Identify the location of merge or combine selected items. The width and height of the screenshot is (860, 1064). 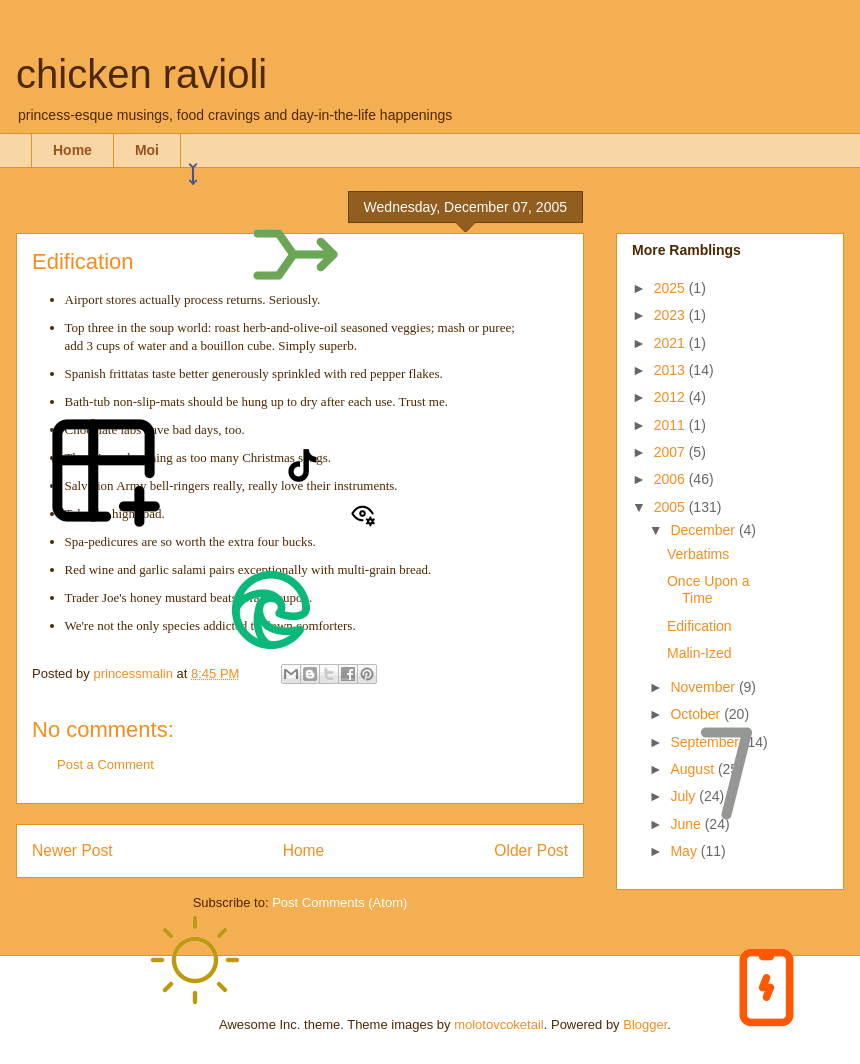
(295, 254).